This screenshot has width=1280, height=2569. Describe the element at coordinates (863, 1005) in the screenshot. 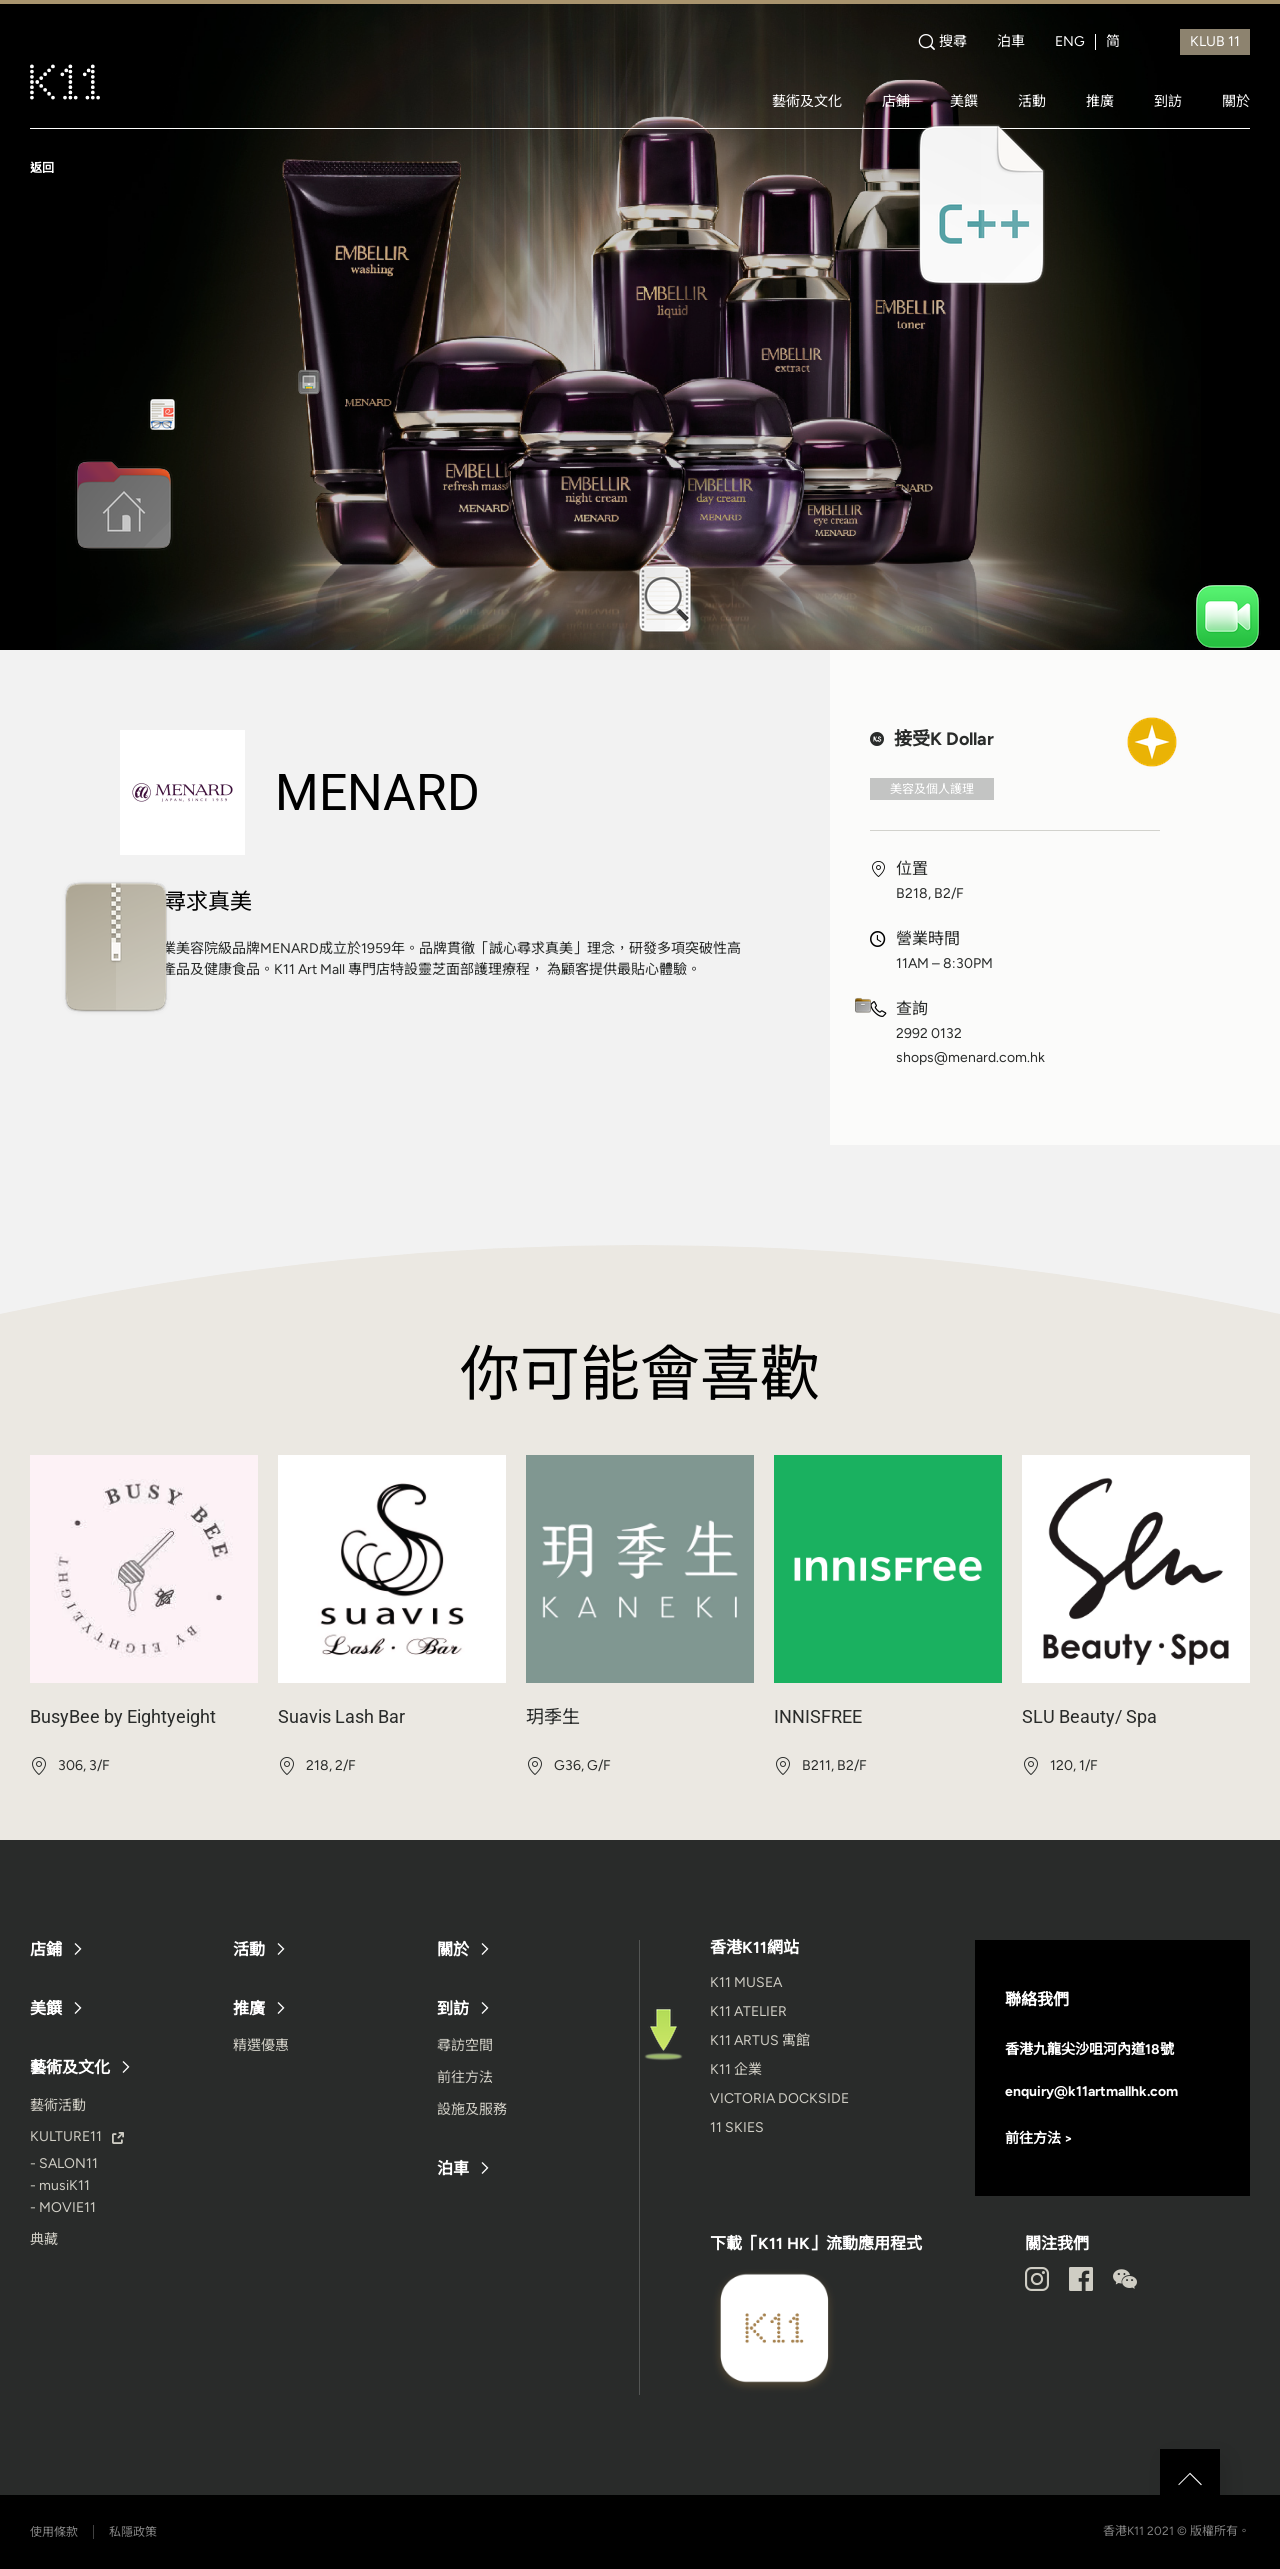

I see `open the file manager application` at that location.